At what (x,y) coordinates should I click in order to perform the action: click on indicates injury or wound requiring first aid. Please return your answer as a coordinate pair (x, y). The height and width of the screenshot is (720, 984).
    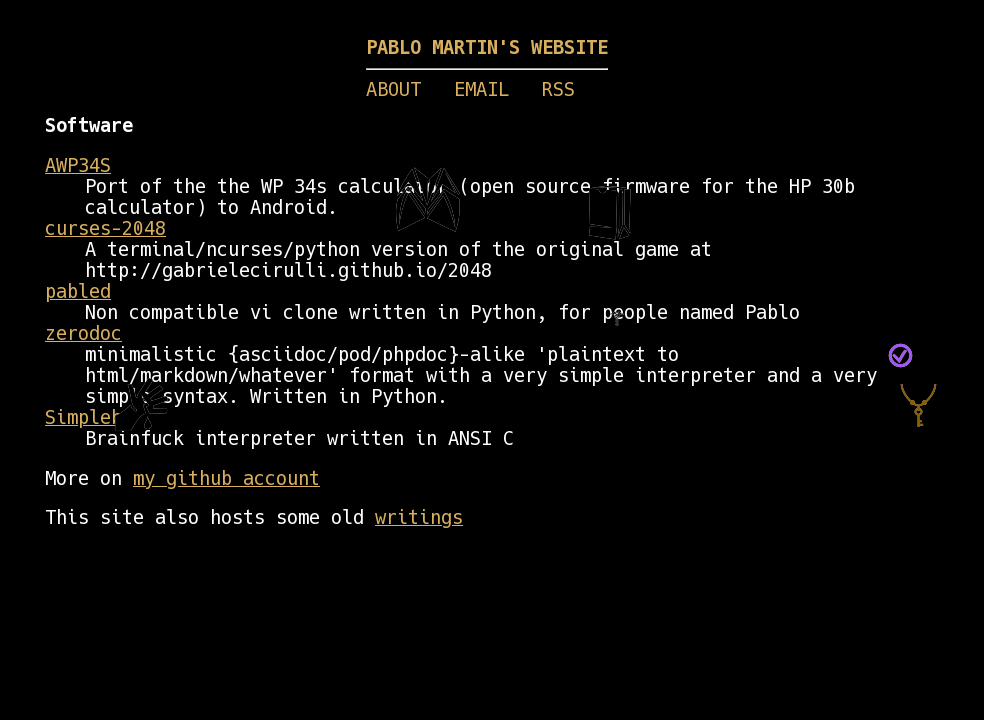
    Looking at the image, I should click on (141, 404).